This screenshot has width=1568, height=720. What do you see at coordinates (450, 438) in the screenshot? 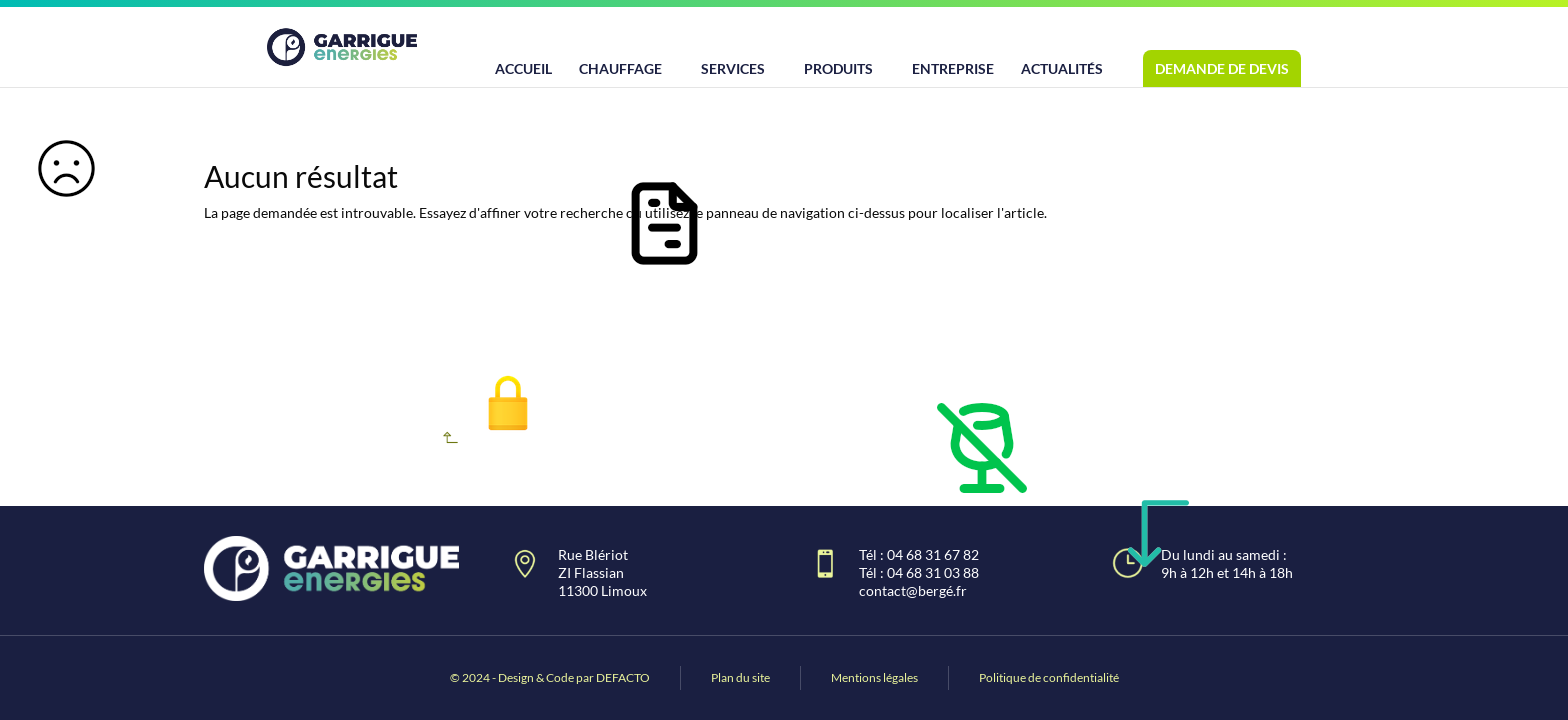
I see `go back and return to top` at bounding box center [450, 438].